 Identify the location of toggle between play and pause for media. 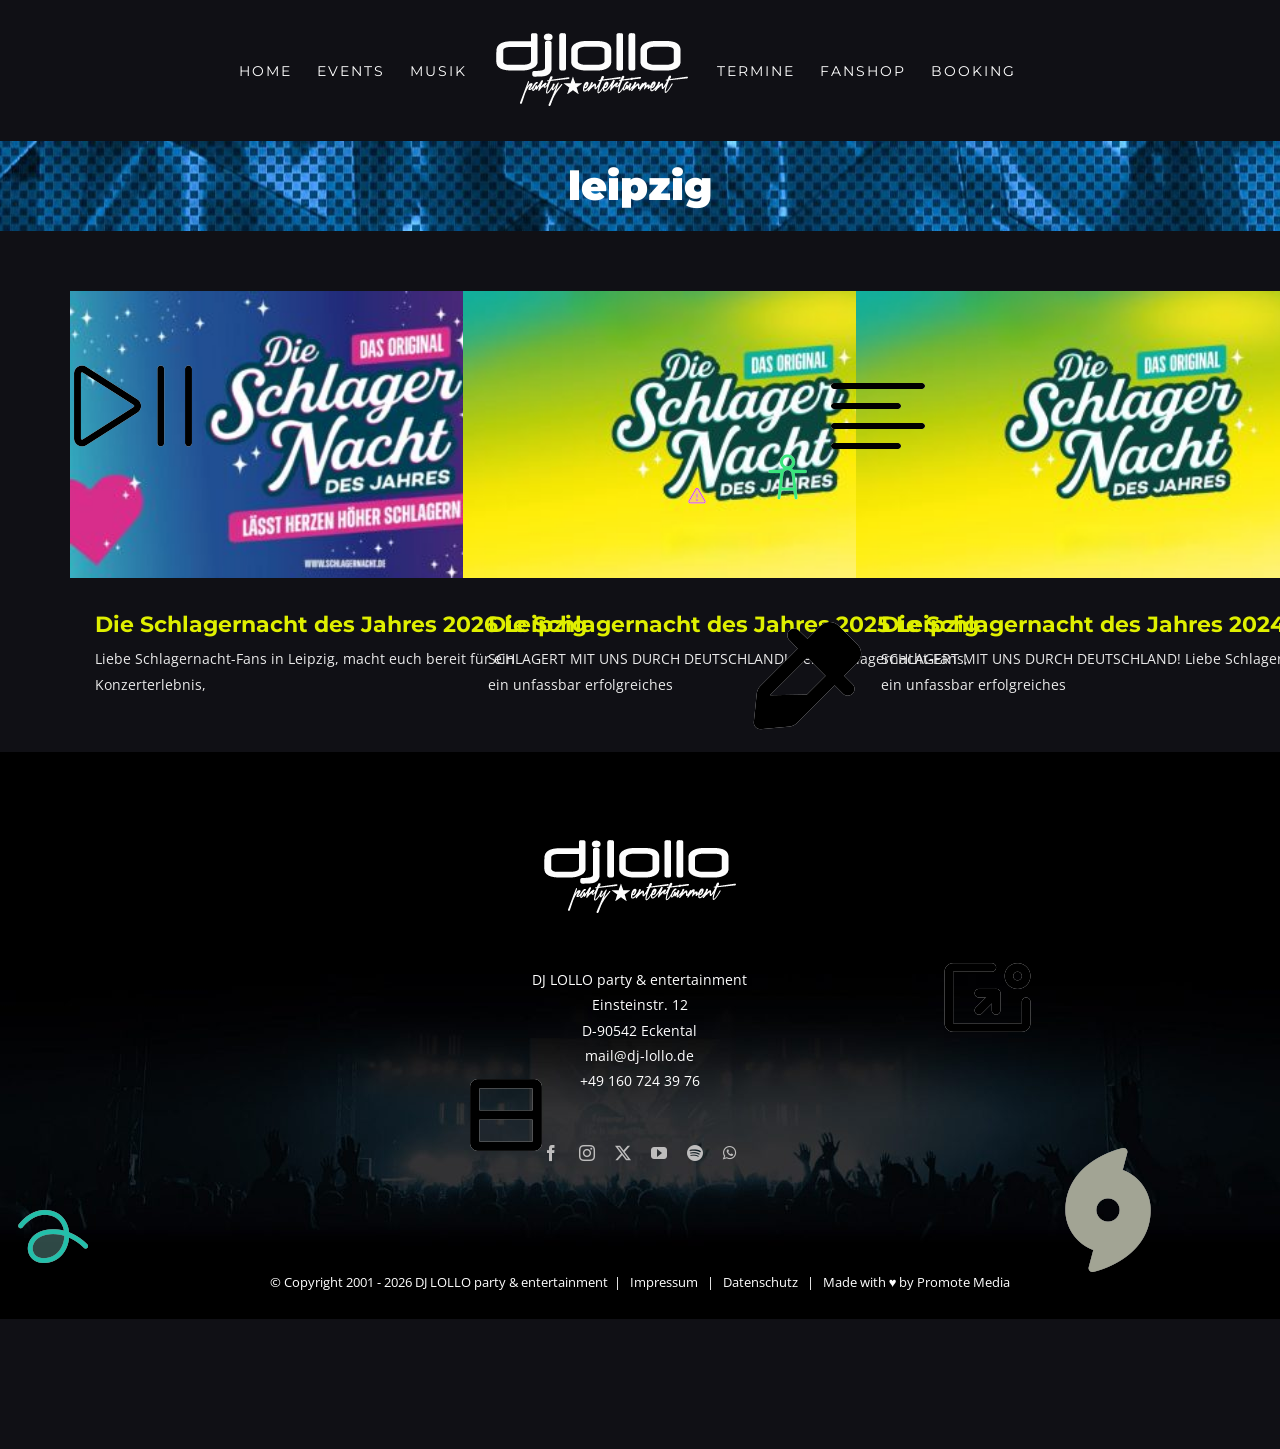
(133, 406).